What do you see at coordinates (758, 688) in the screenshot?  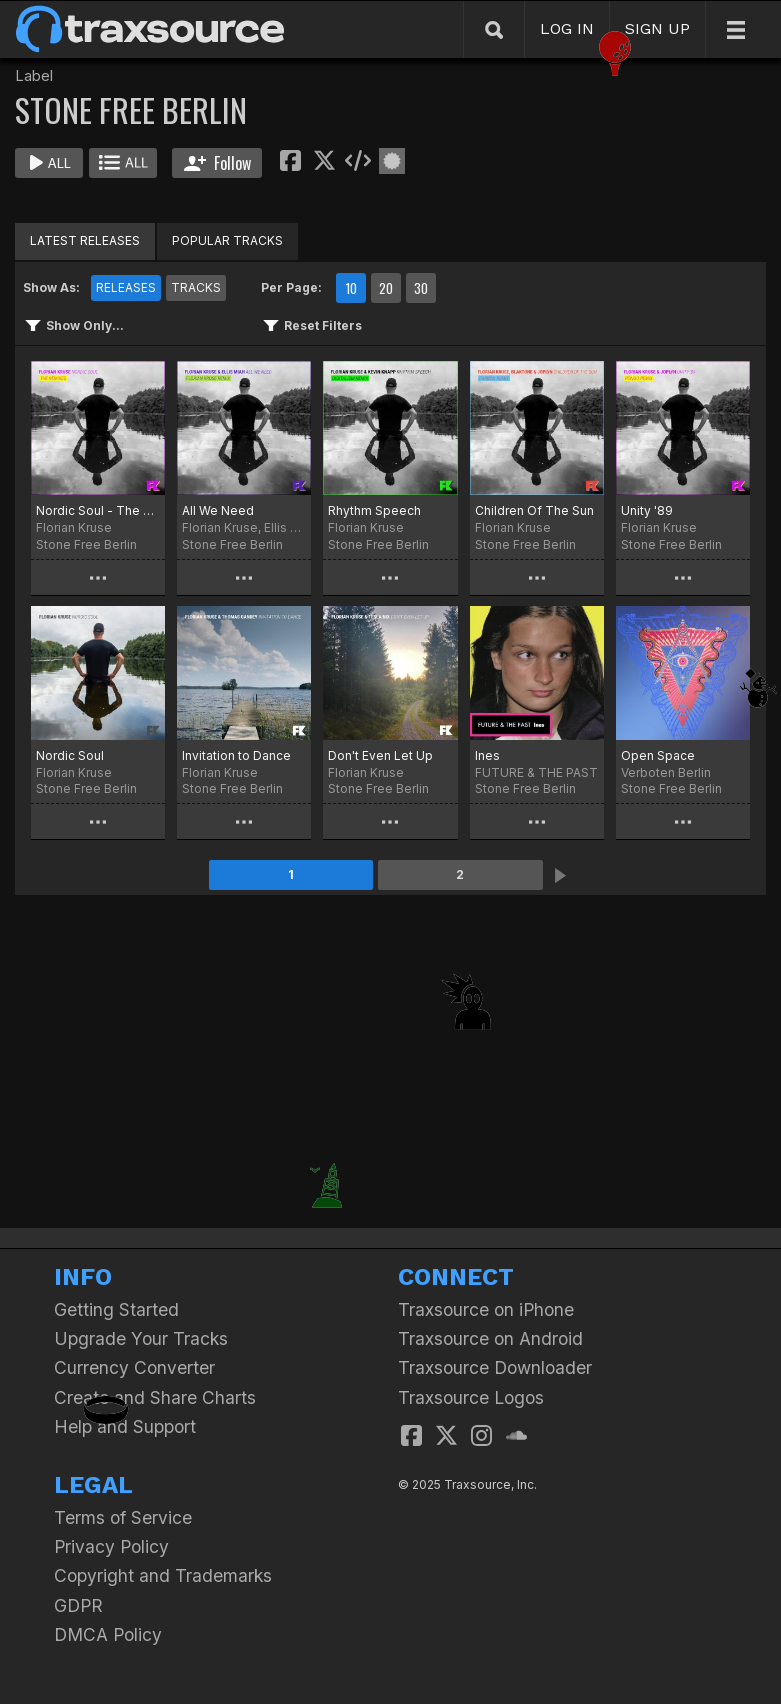 I see `winter or holiday-themed content` at bounding box center [758, 688].